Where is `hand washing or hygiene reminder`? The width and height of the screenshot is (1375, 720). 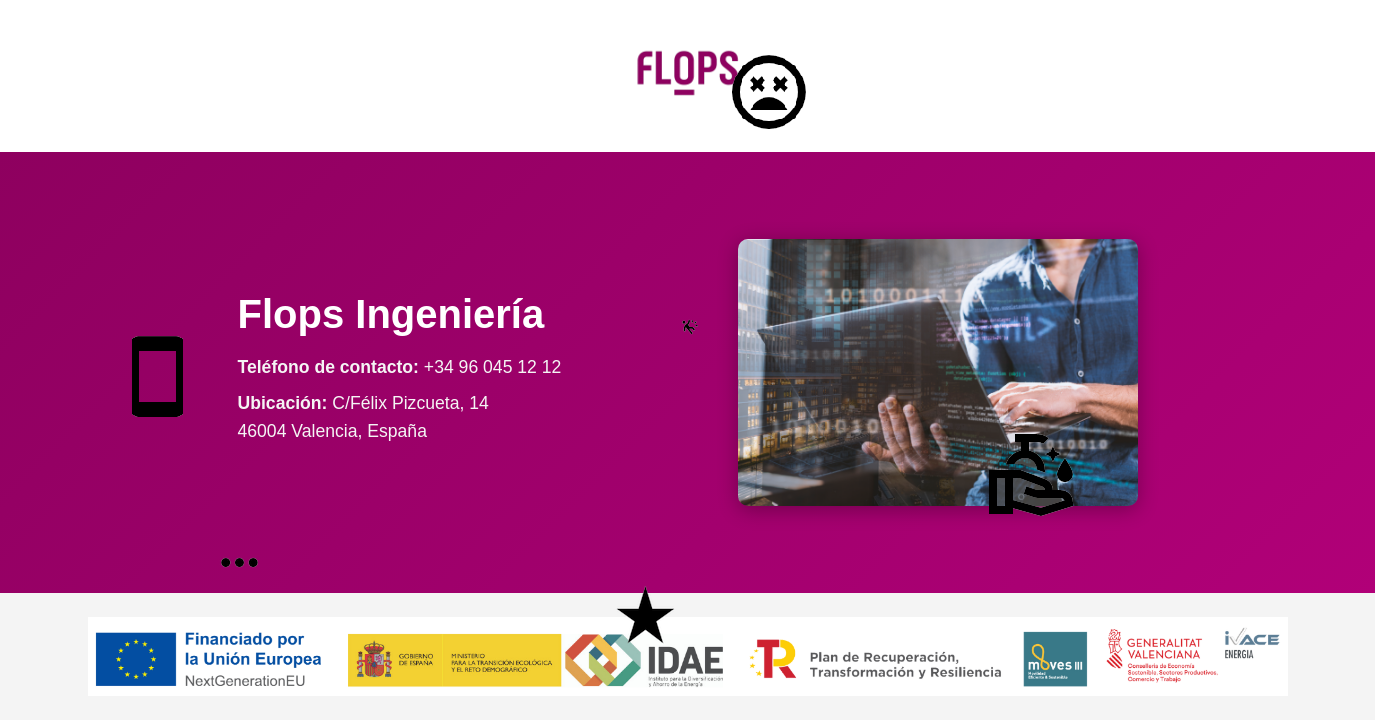 hand washing or hygiene reminder is located at coordinates (1033, 474).